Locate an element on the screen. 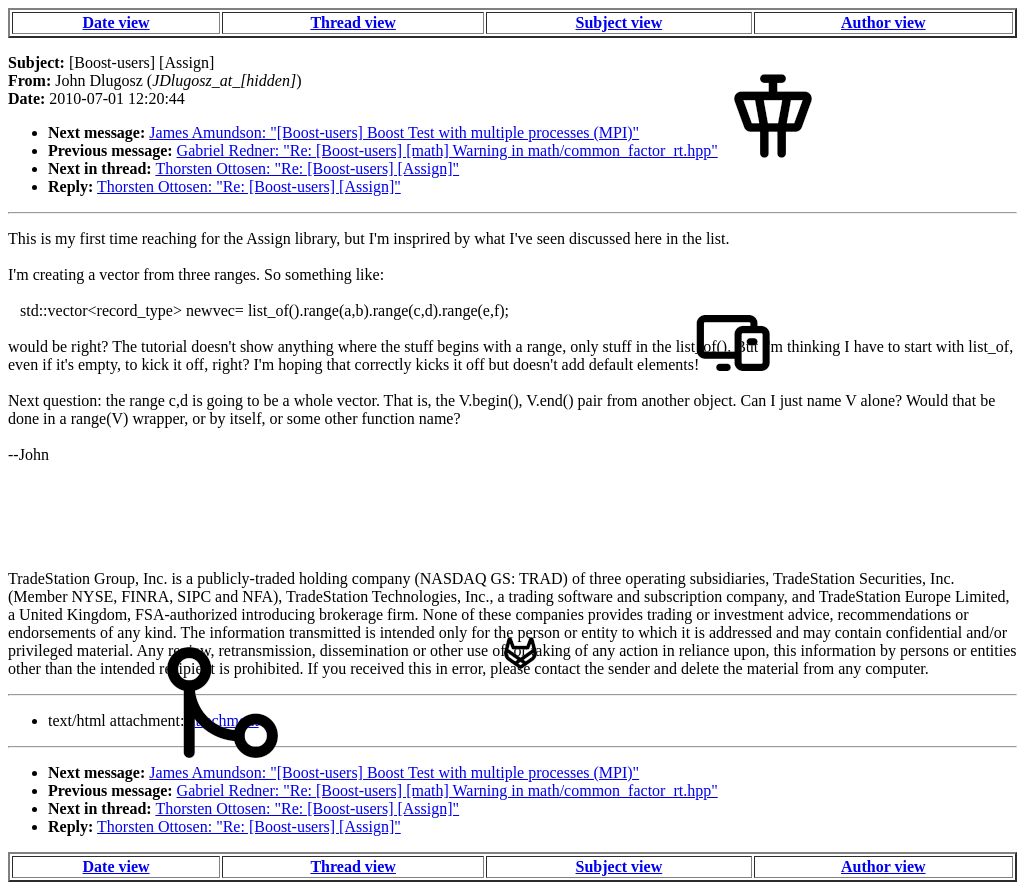 The height and width of the screenshot is (890, 1025). manage connected devices is located at coordinates (732, 343).